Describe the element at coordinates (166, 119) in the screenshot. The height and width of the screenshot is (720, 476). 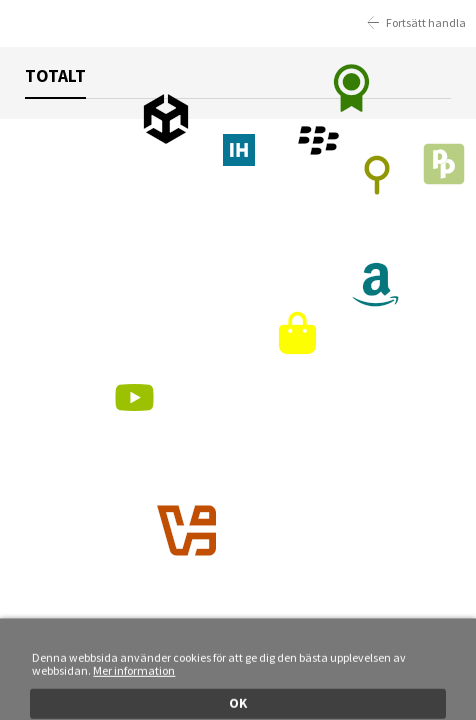
I see `unity game engine logo` at that location.